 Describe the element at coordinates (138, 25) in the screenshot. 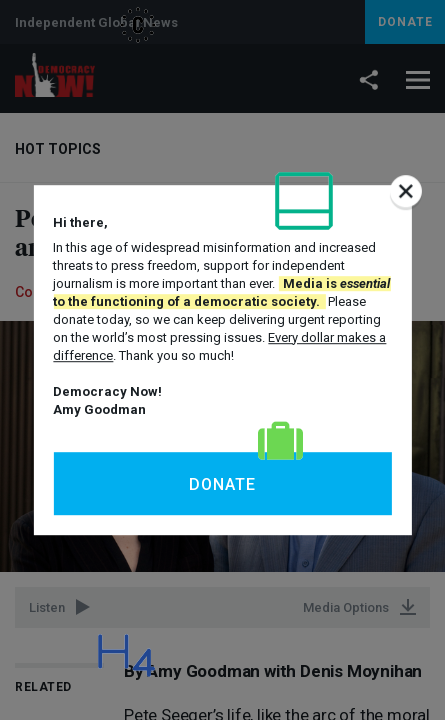

I see `indicates copyright or creative commons status` at that location.